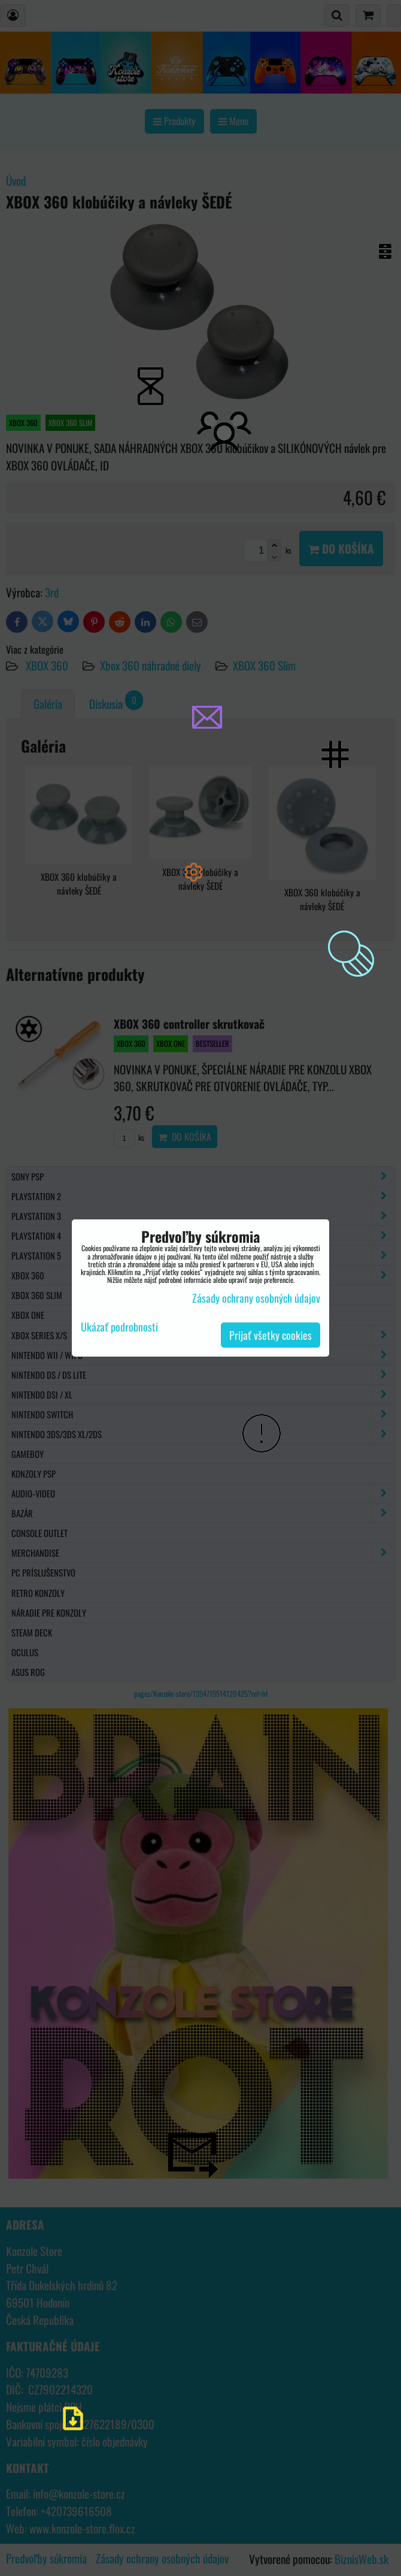 The height and width of the screenshot is (2576, 401). What do you see at coordinates (73, 2418) in the screenshot?
I see `download file` at bounding box center [73, 2418].